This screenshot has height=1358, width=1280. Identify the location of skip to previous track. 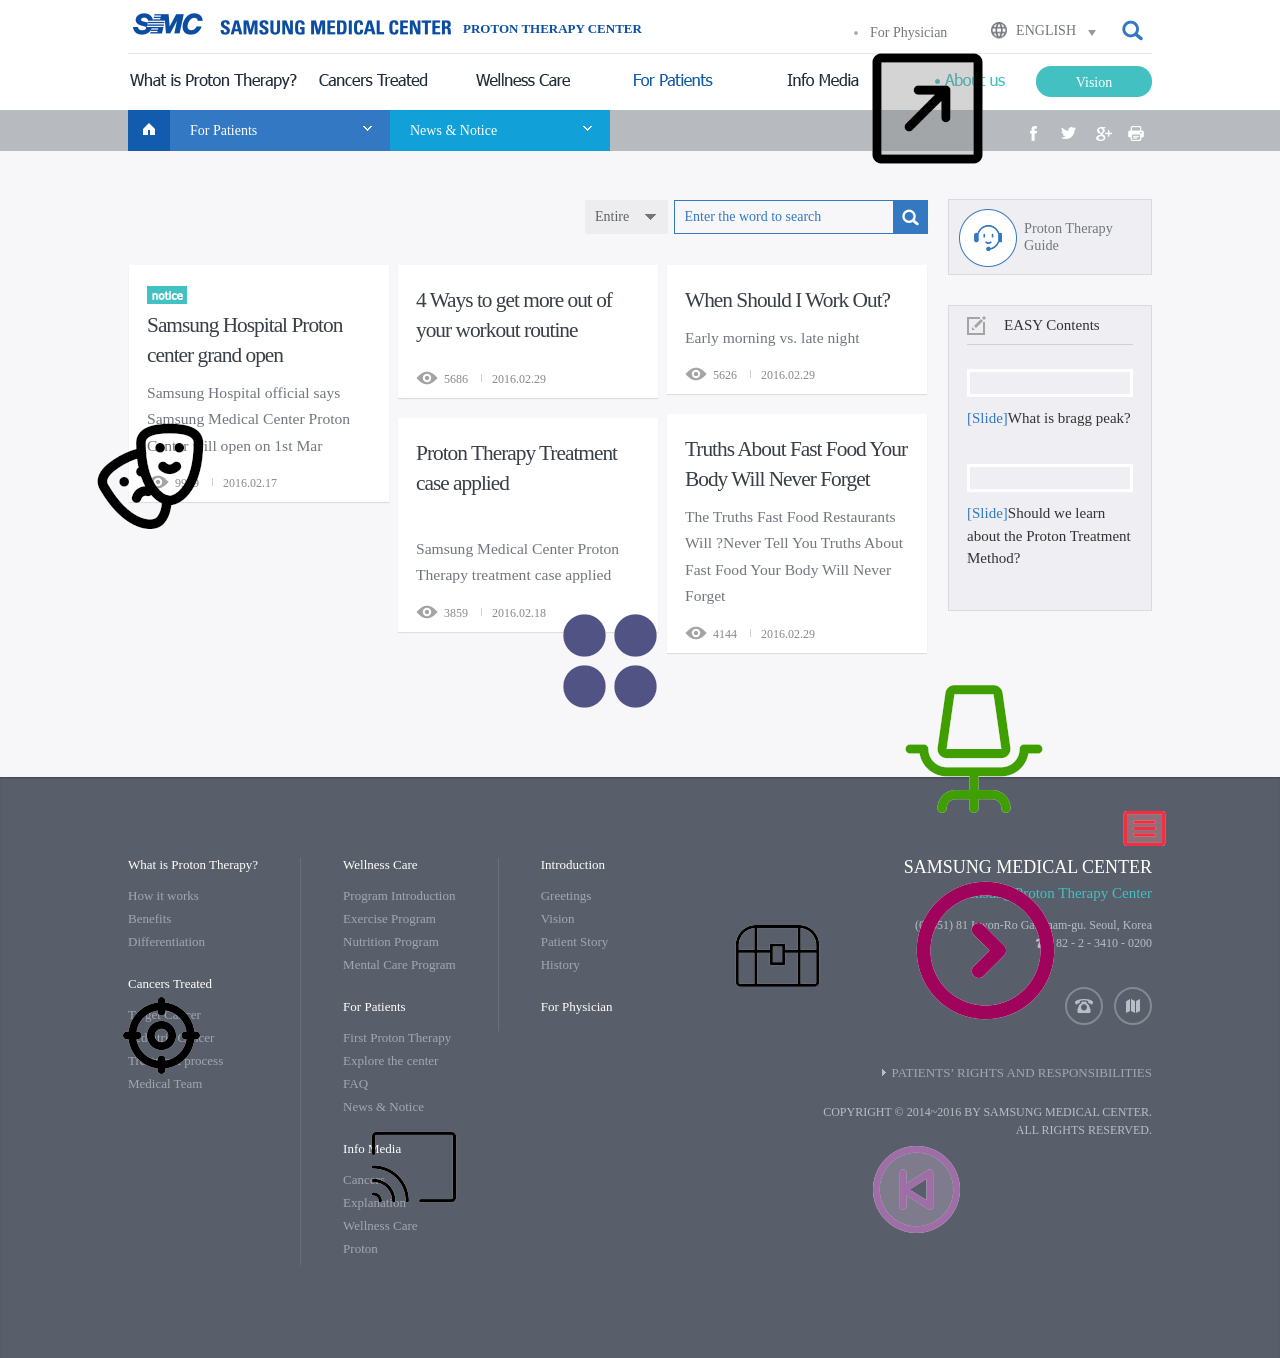
(916, 1189).